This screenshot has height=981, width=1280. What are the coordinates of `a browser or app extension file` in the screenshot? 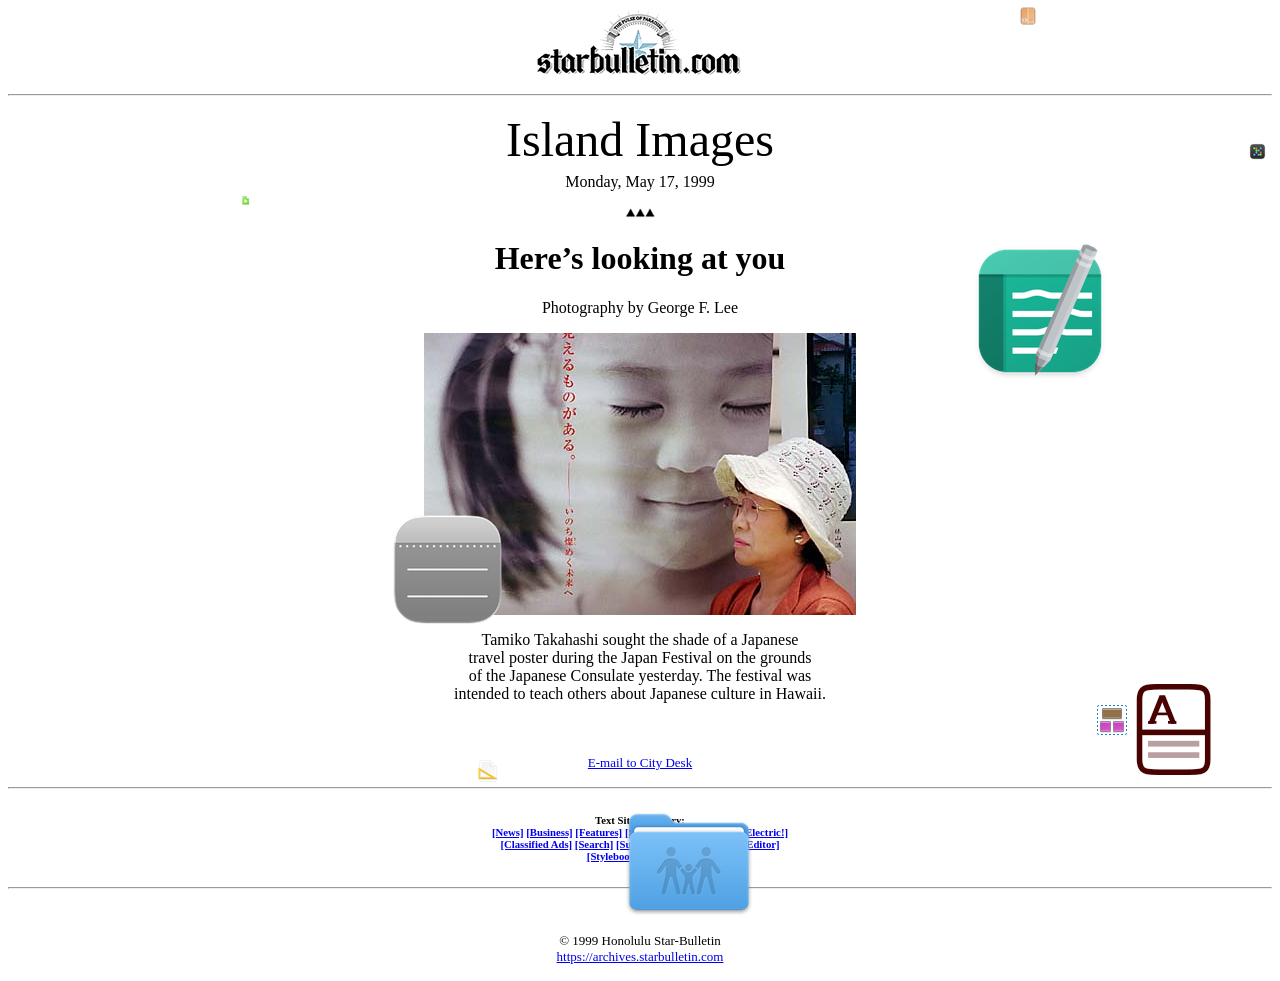 It's located at (254, 200).